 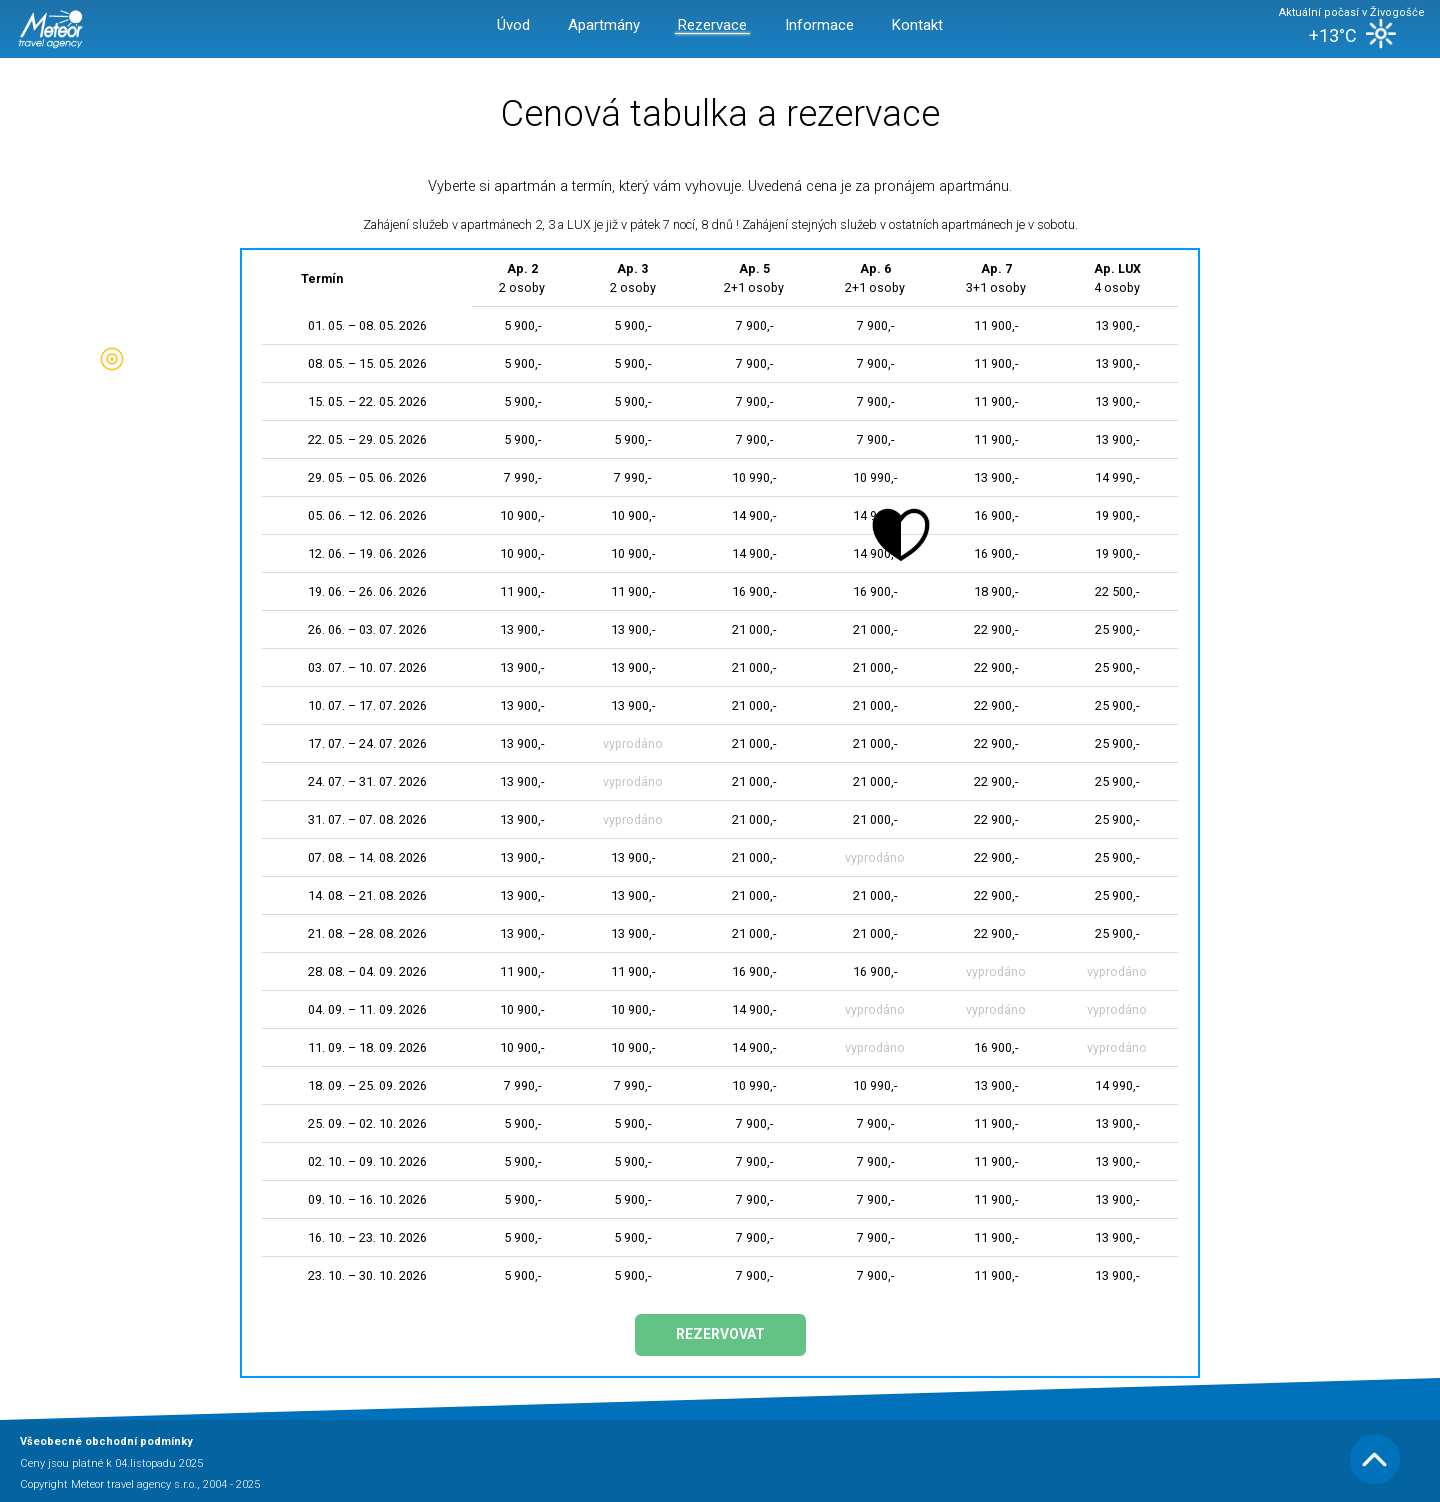 What do you see at coordinates (112, 359) in the screenshot?
I see `play or access media library` at bounding box center [112, 359].